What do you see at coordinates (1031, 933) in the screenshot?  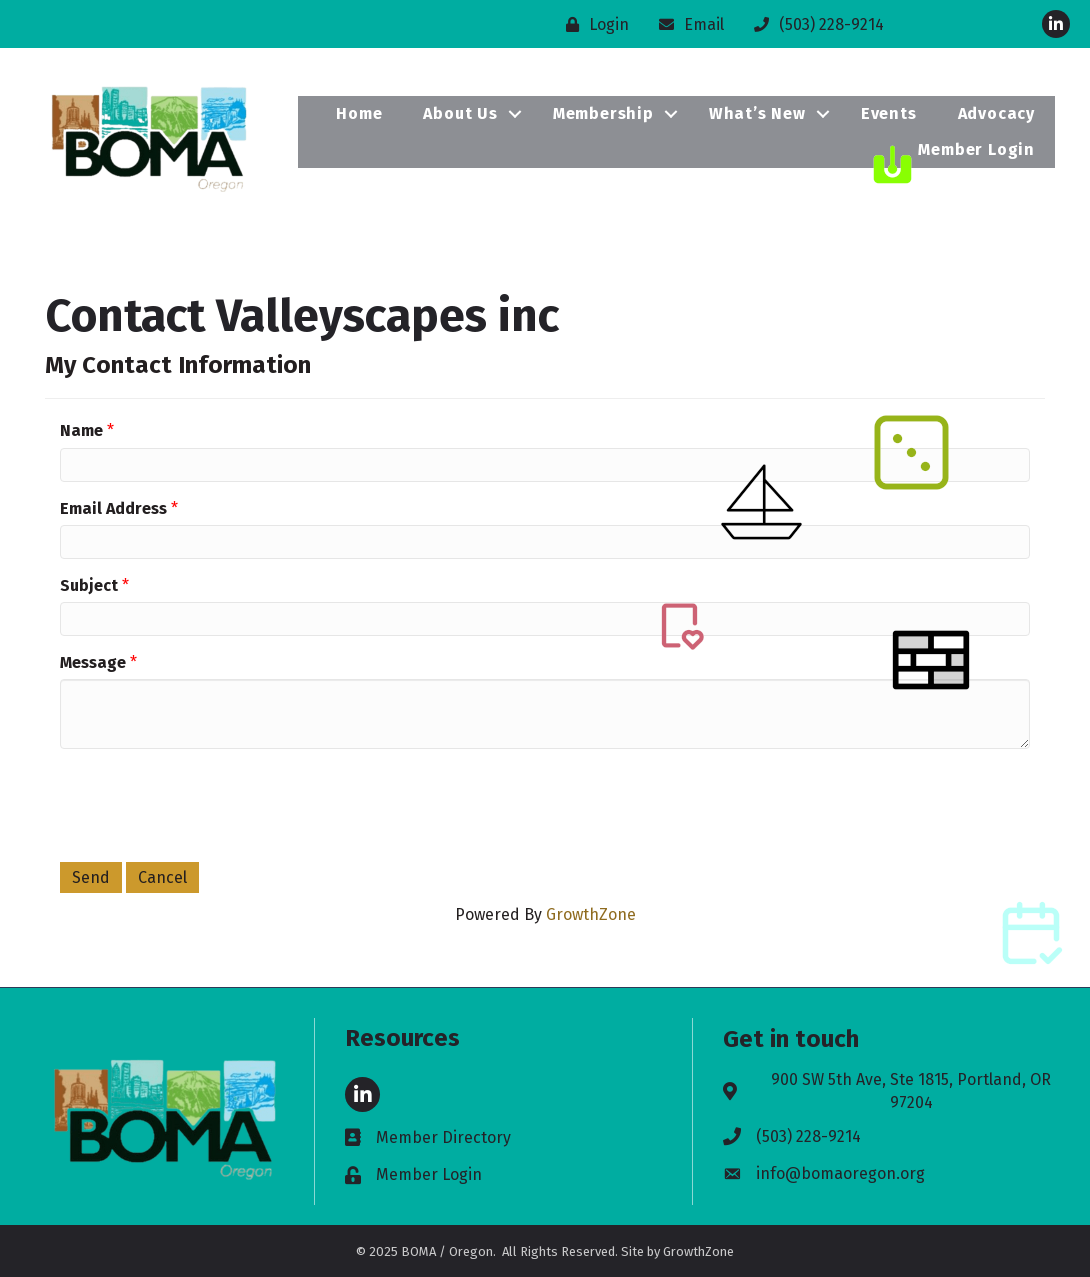 I see `confirm or complete a scheduled event` at bounding box center [1031, 933].